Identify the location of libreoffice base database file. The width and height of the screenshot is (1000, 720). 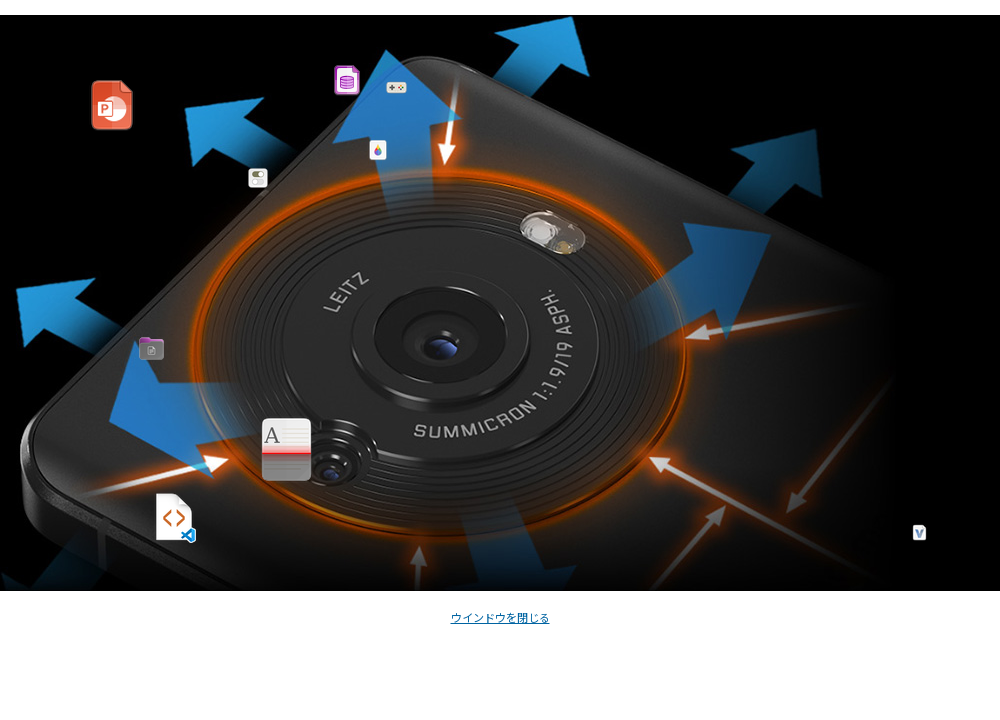
(347, 80).